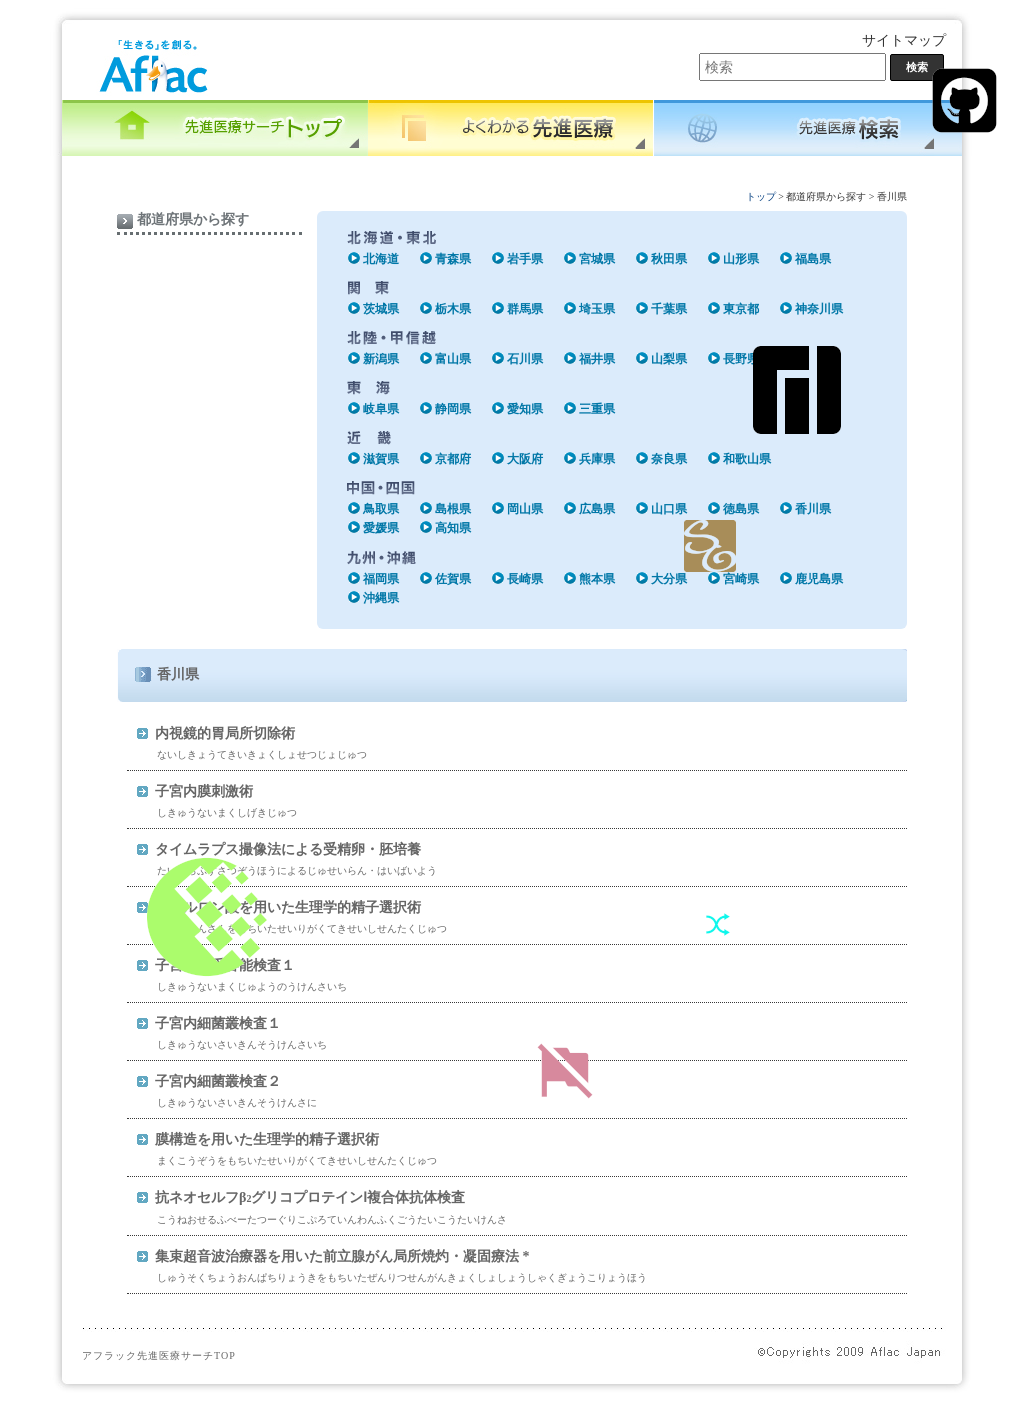 This screenshot has width=1024, height=1405. Describe the element at coordinates (207, 917) in the screenshot. I see `pay with webmoney` at that location.